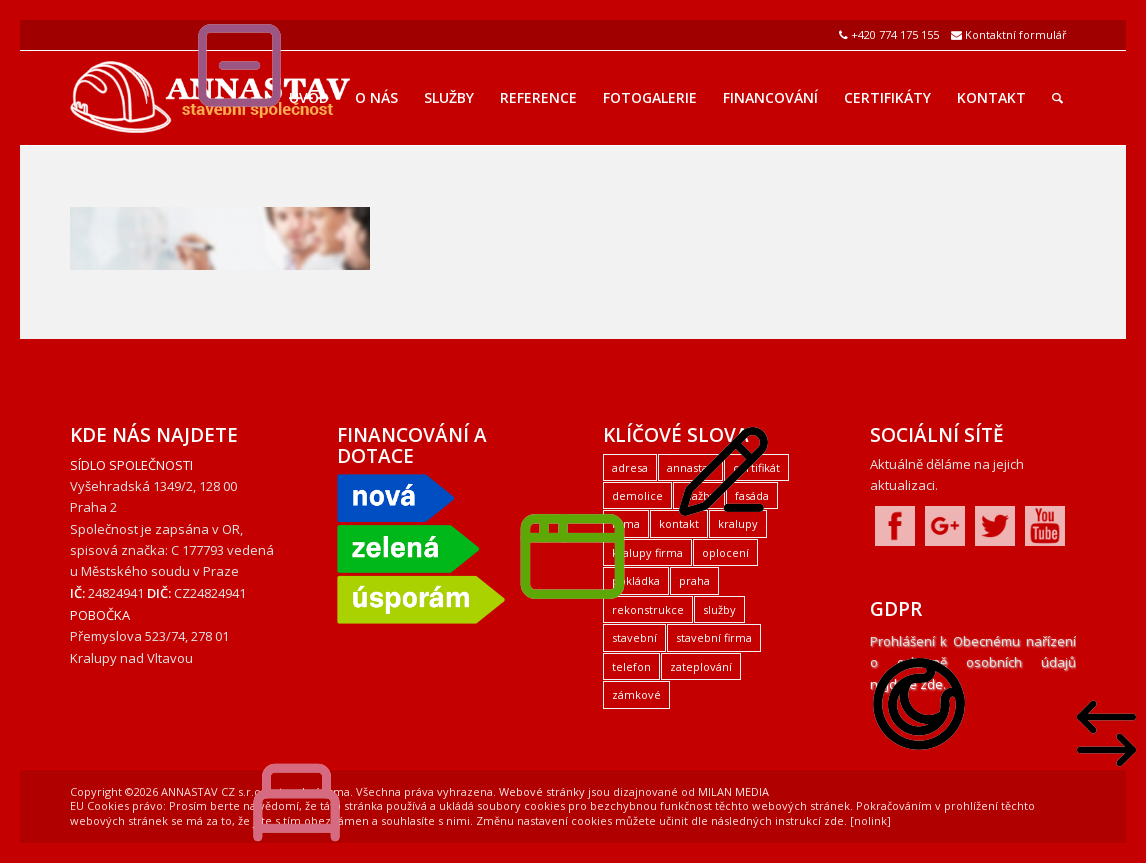 The height and width of the screenshot is (863, 1146). I want to click on open Cinema 4D application, so click(919, 704).